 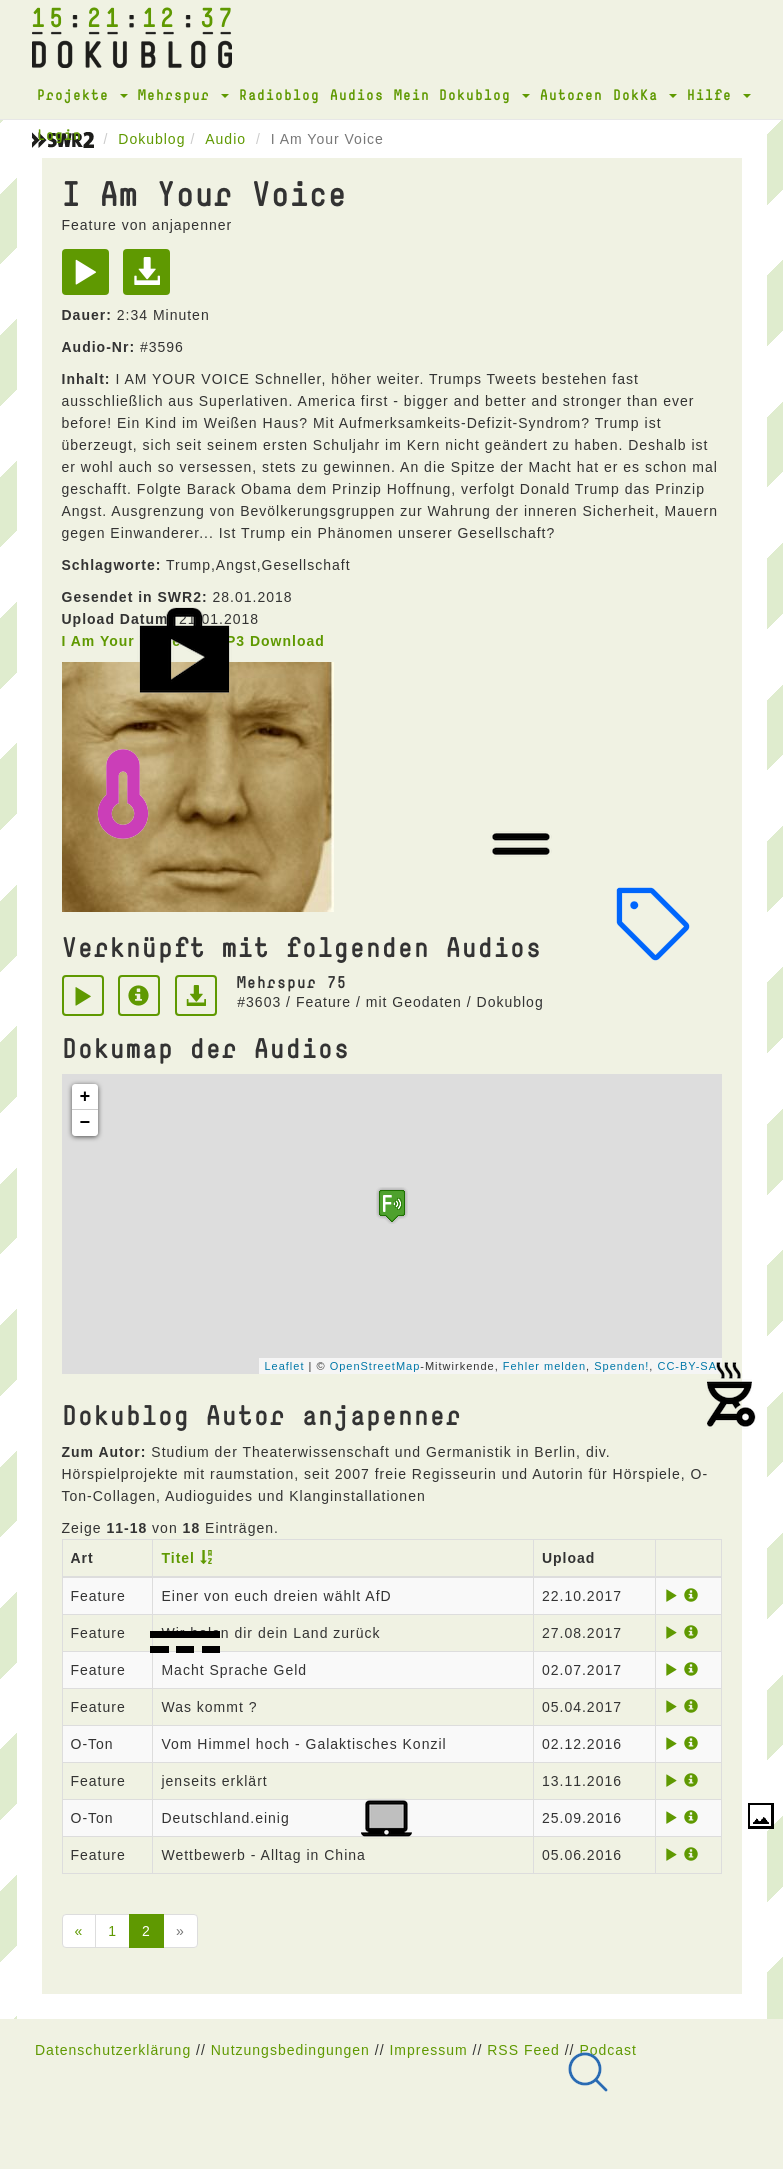 I want to click on hardware power input or connector port, so click(x=187, y=1642).